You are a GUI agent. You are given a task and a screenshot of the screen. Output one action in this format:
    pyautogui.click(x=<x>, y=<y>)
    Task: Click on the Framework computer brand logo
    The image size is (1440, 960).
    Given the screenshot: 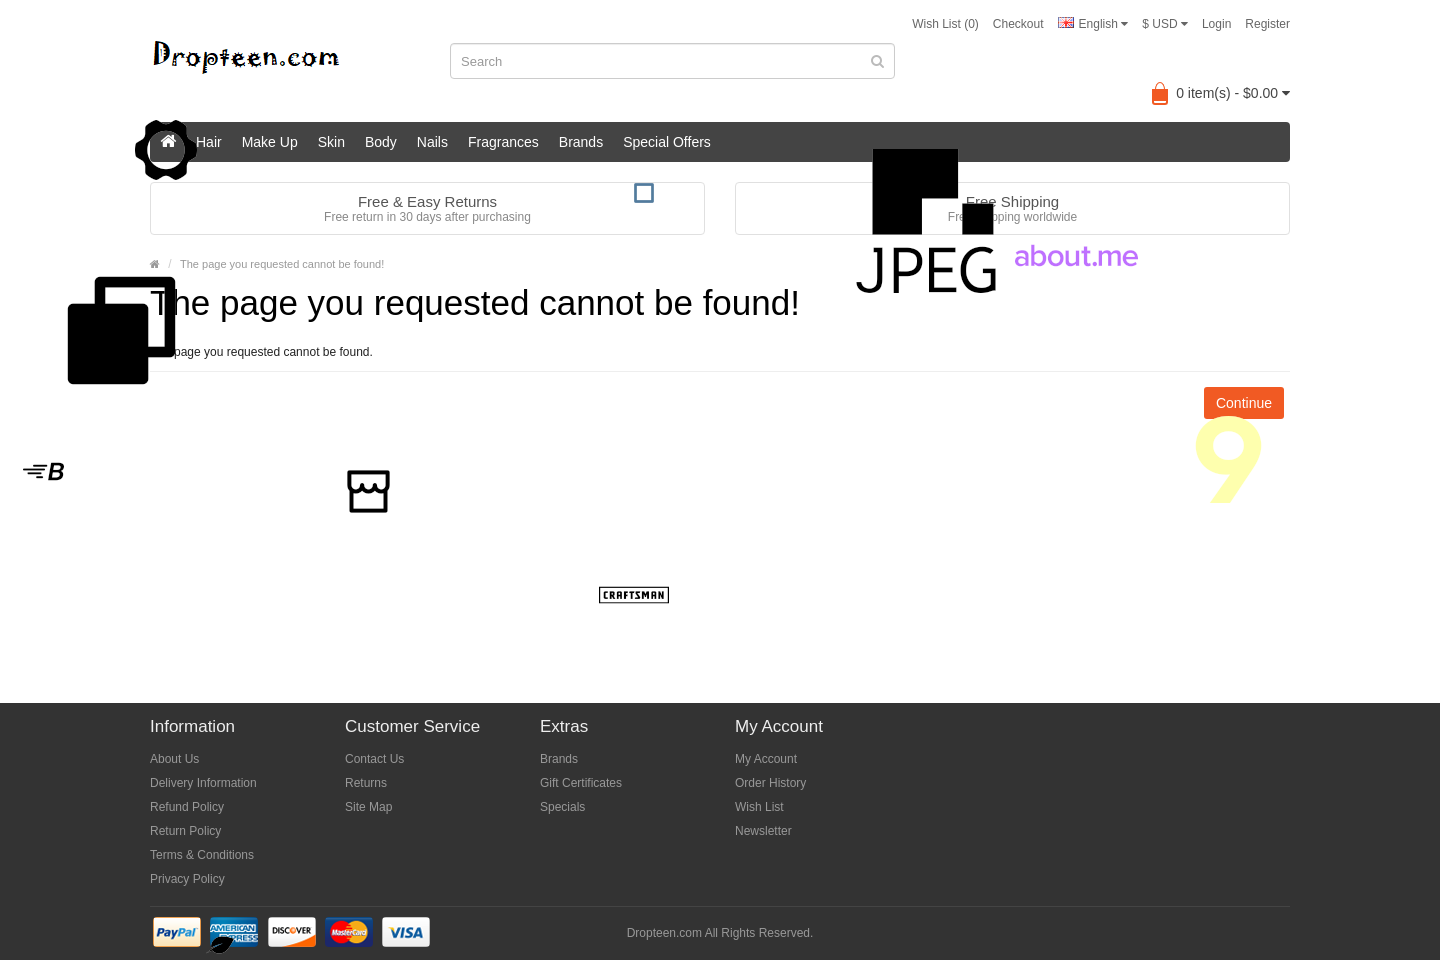 What is the action you would take?
    pyautogui.click(x=166, y=150)
    